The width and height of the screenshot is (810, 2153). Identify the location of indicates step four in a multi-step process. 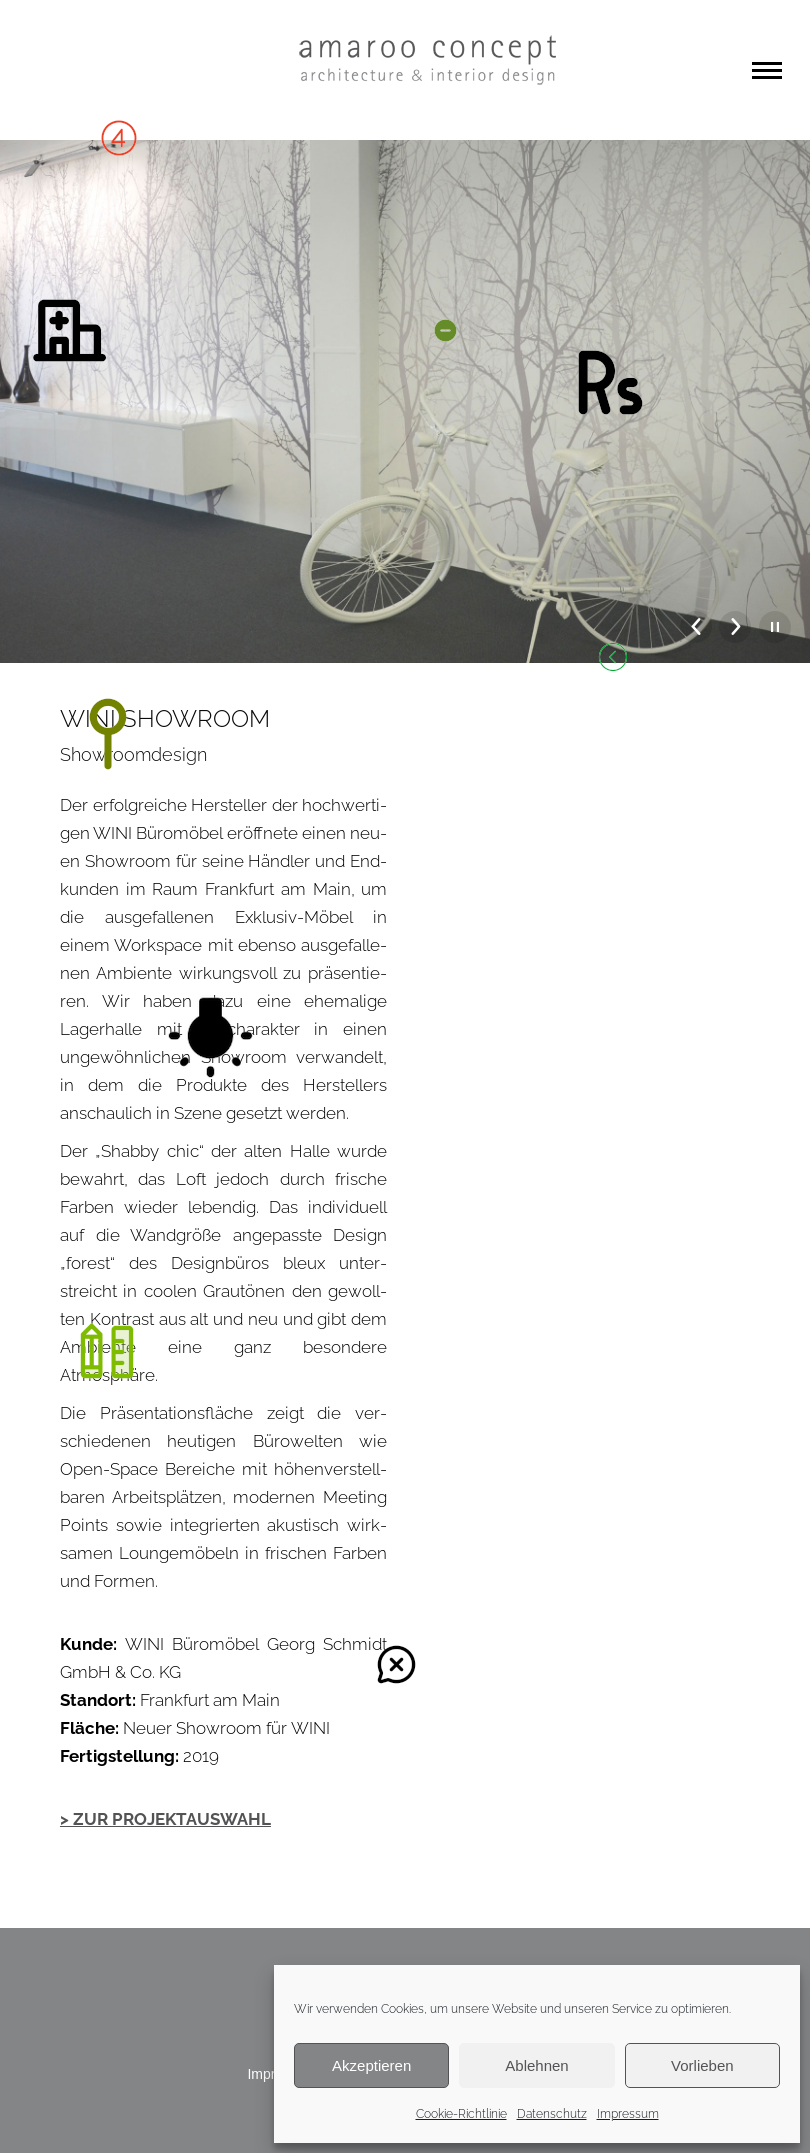
(119, 138).